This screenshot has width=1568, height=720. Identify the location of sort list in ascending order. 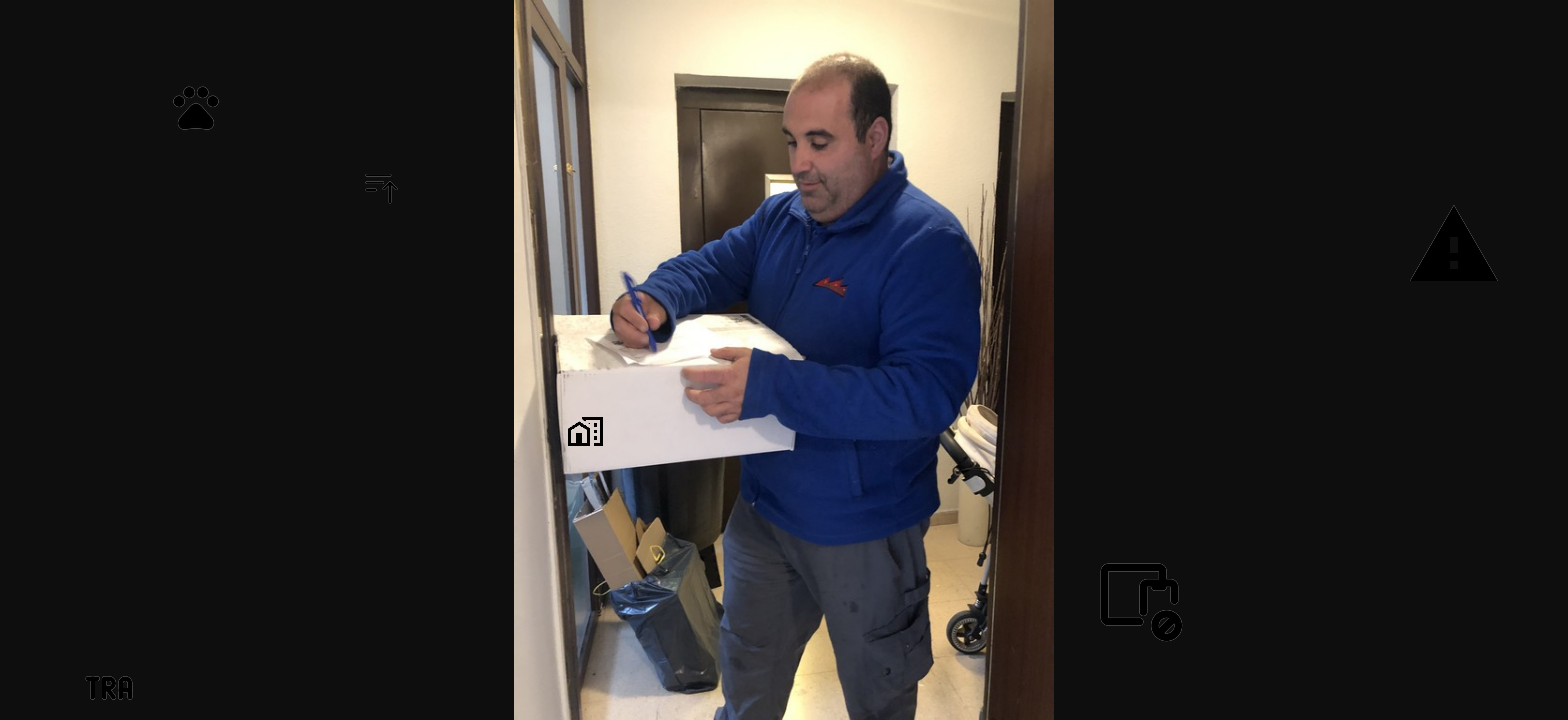
(381, 187).